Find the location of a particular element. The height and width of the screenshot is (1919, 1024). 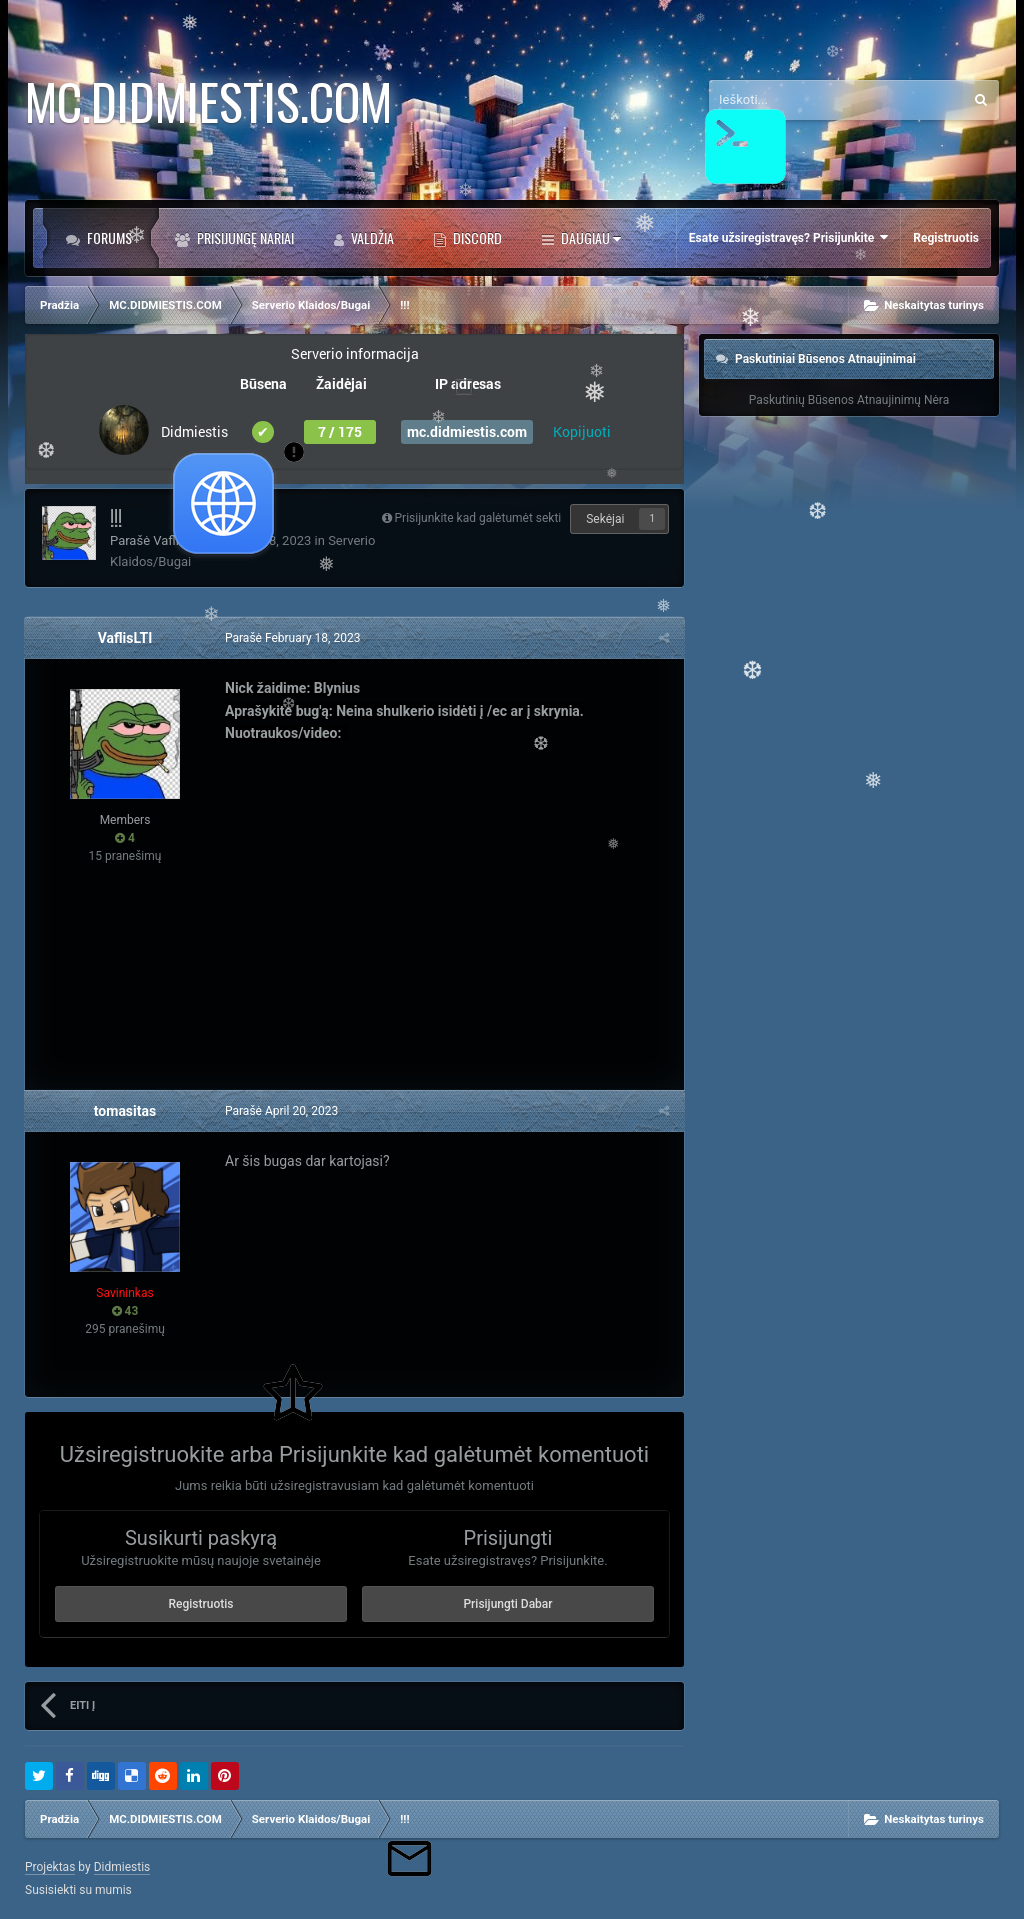

open your email inbox is located at coordinates (409, 1858).